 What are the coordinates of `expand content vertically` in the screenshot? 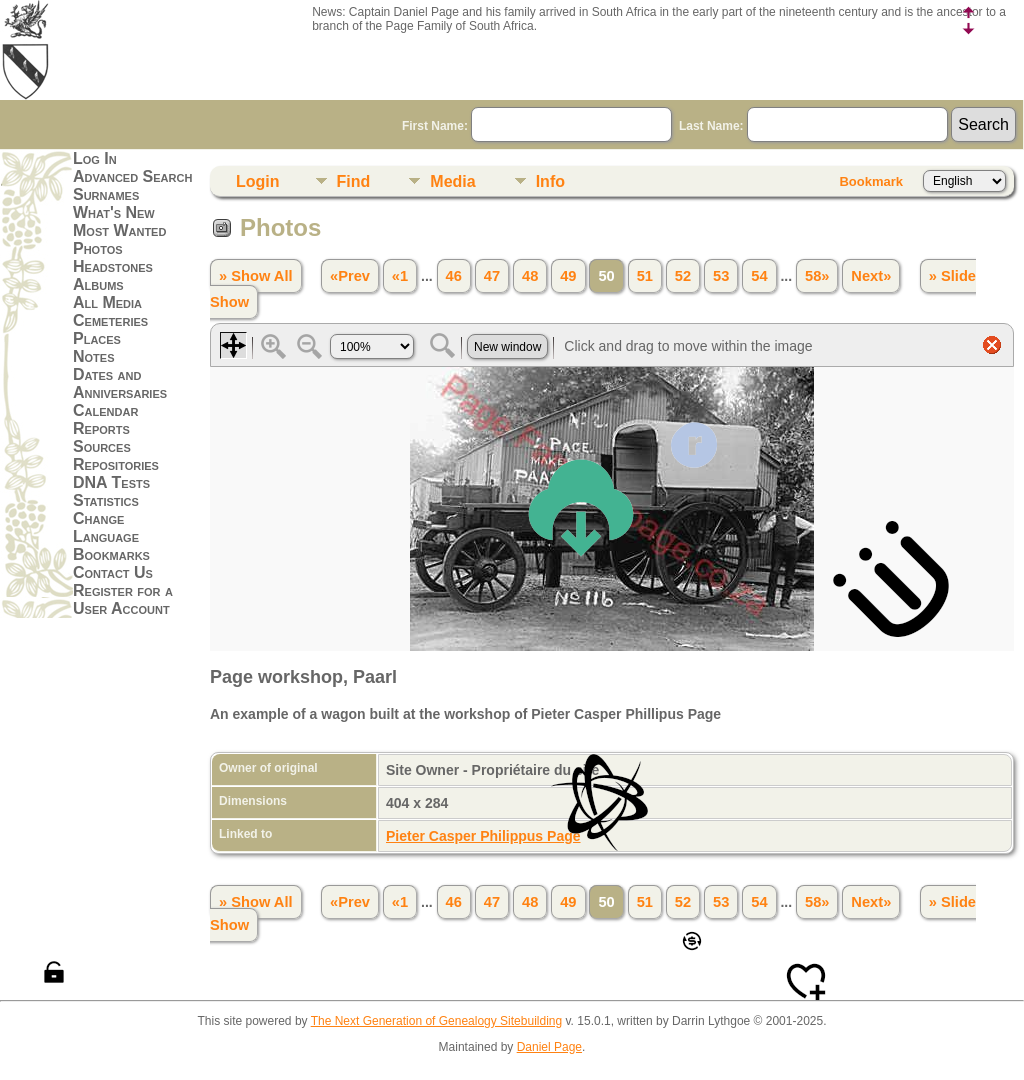 It's located at (968, 20).